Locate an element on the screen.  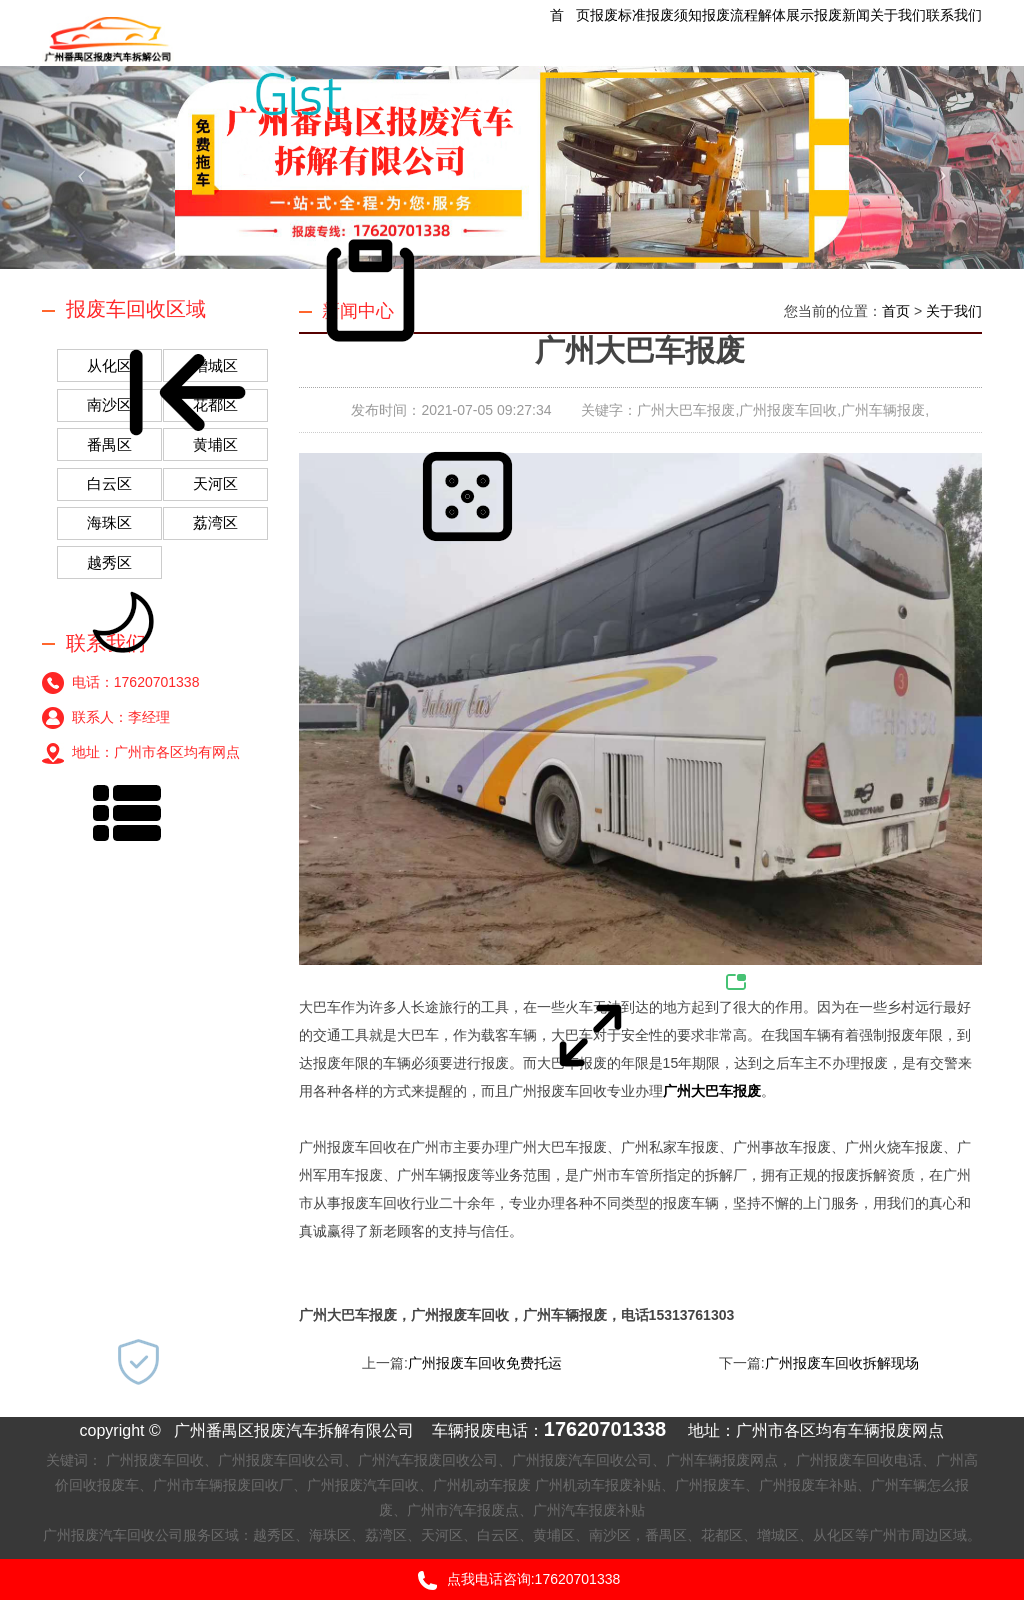
open github gist to share code snippets is located at coordinates (300, 94).